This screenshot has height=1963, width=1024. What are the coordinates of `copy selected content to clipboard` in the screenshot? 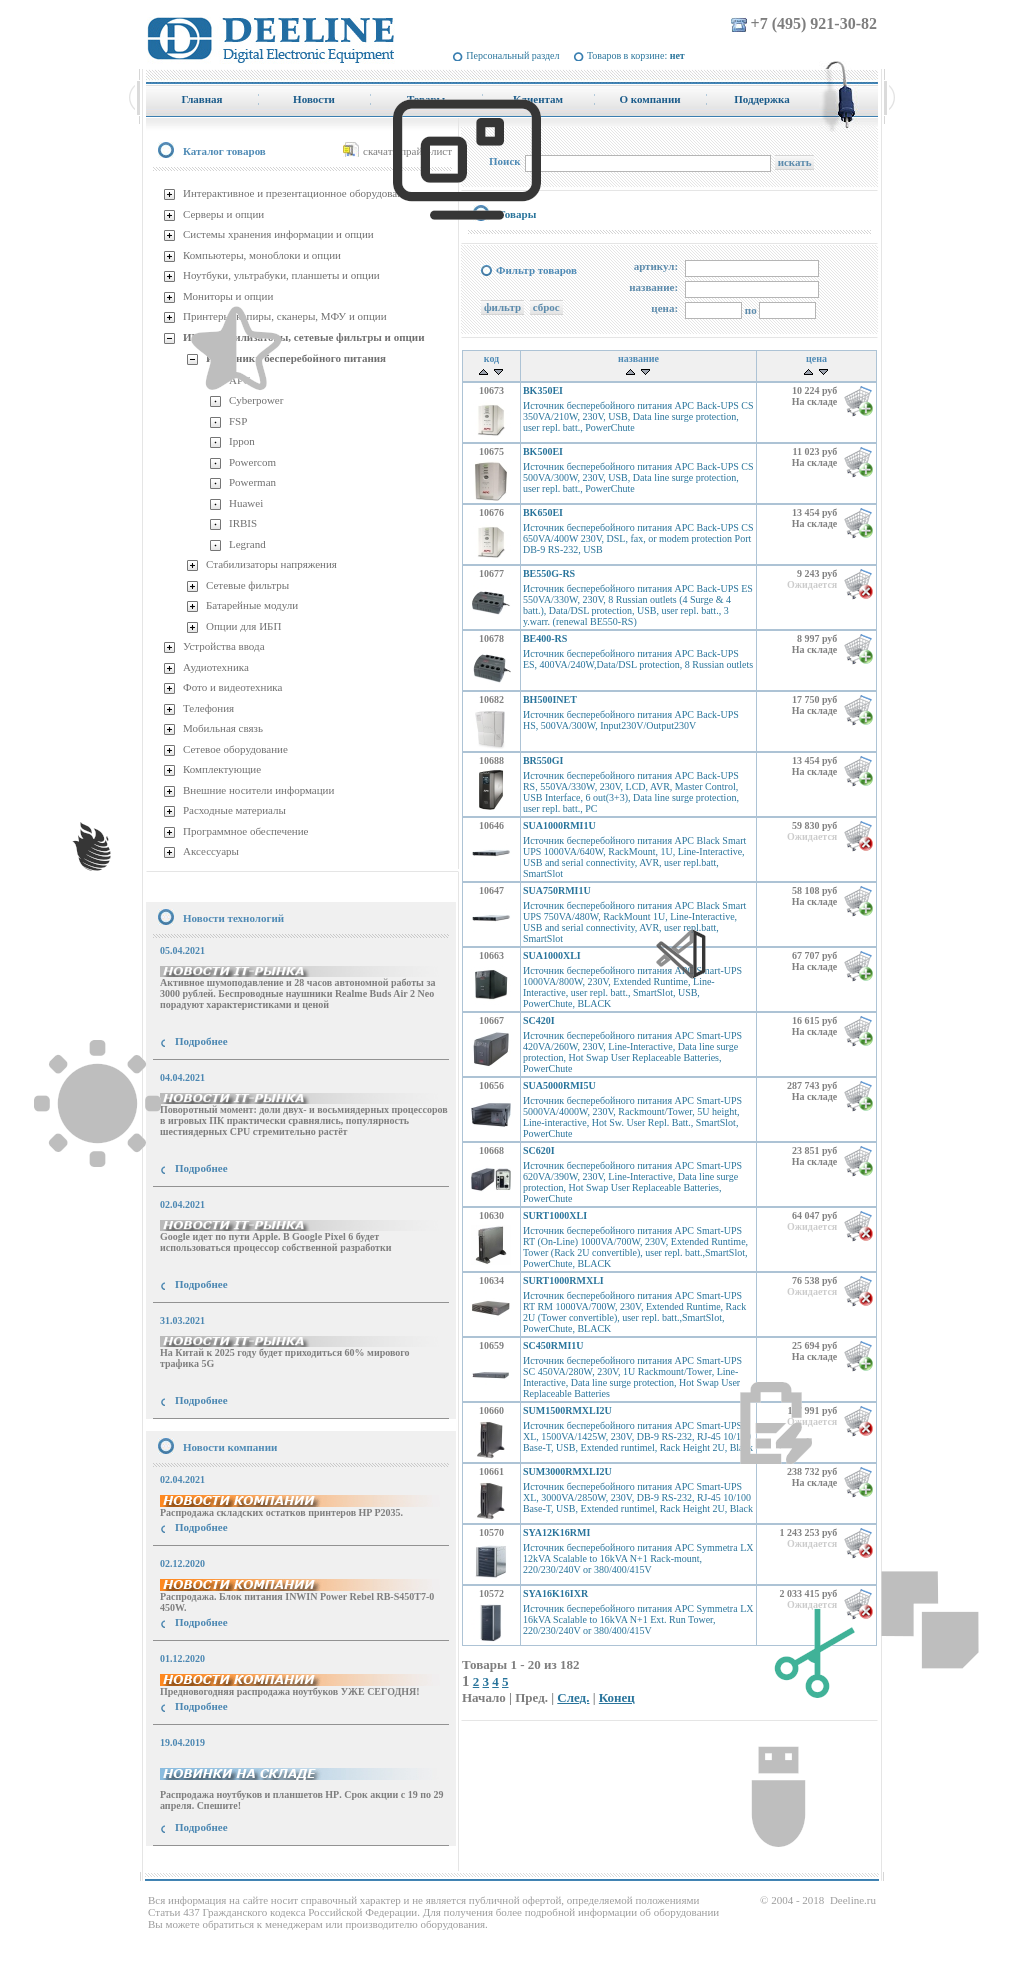 It's located at (930, 1620).